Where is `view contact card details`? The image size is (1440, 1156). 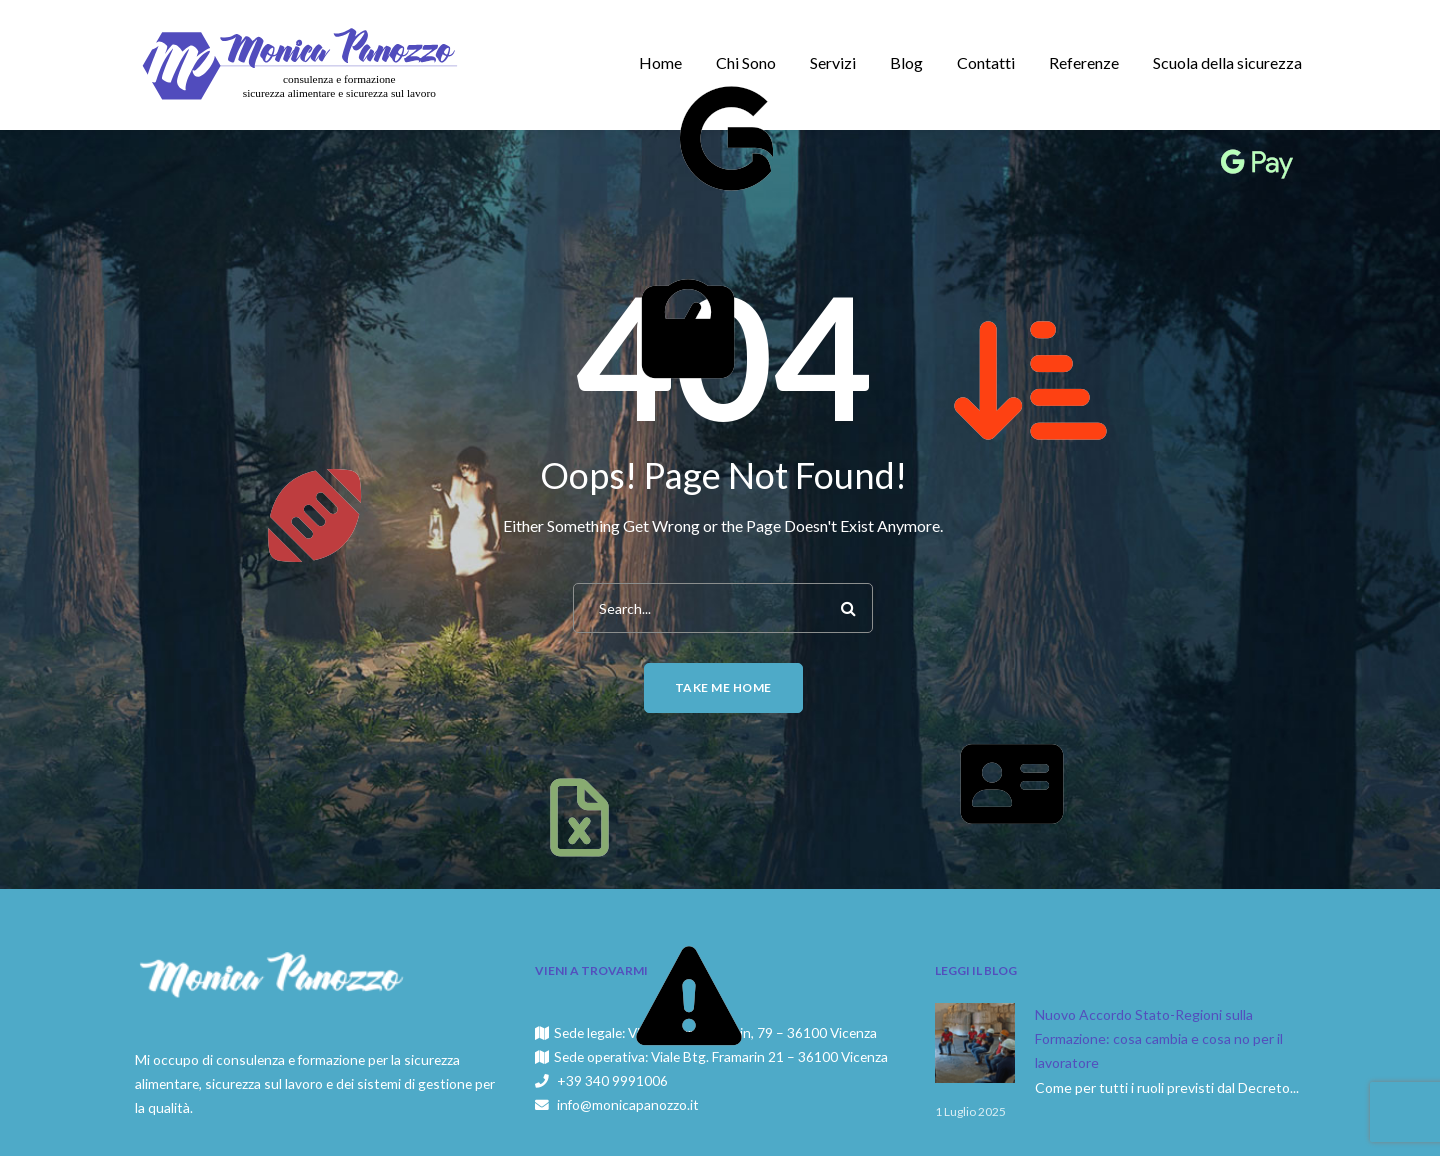 view contact card details is located at coordinates (1012, 784).